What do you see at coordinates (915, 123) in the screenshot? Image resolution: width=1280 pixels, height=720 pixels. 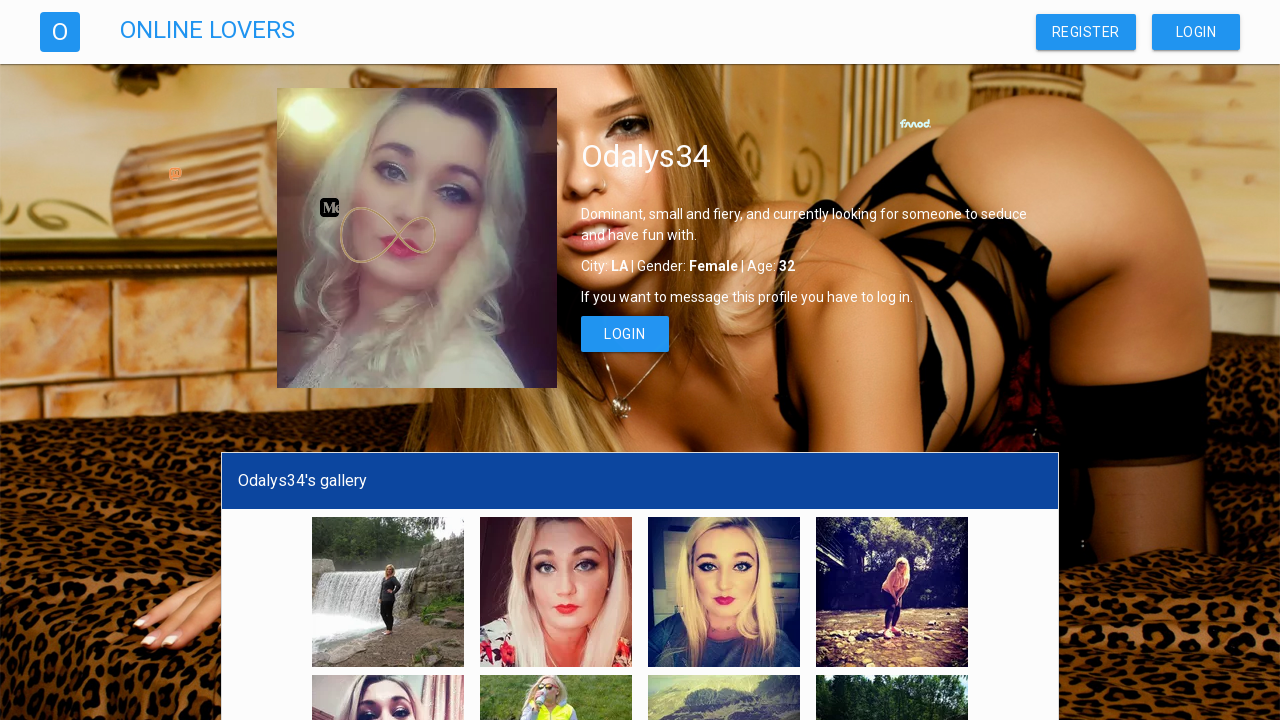 I see `fmod audio middleware logo` at bounding box center [915, 123].